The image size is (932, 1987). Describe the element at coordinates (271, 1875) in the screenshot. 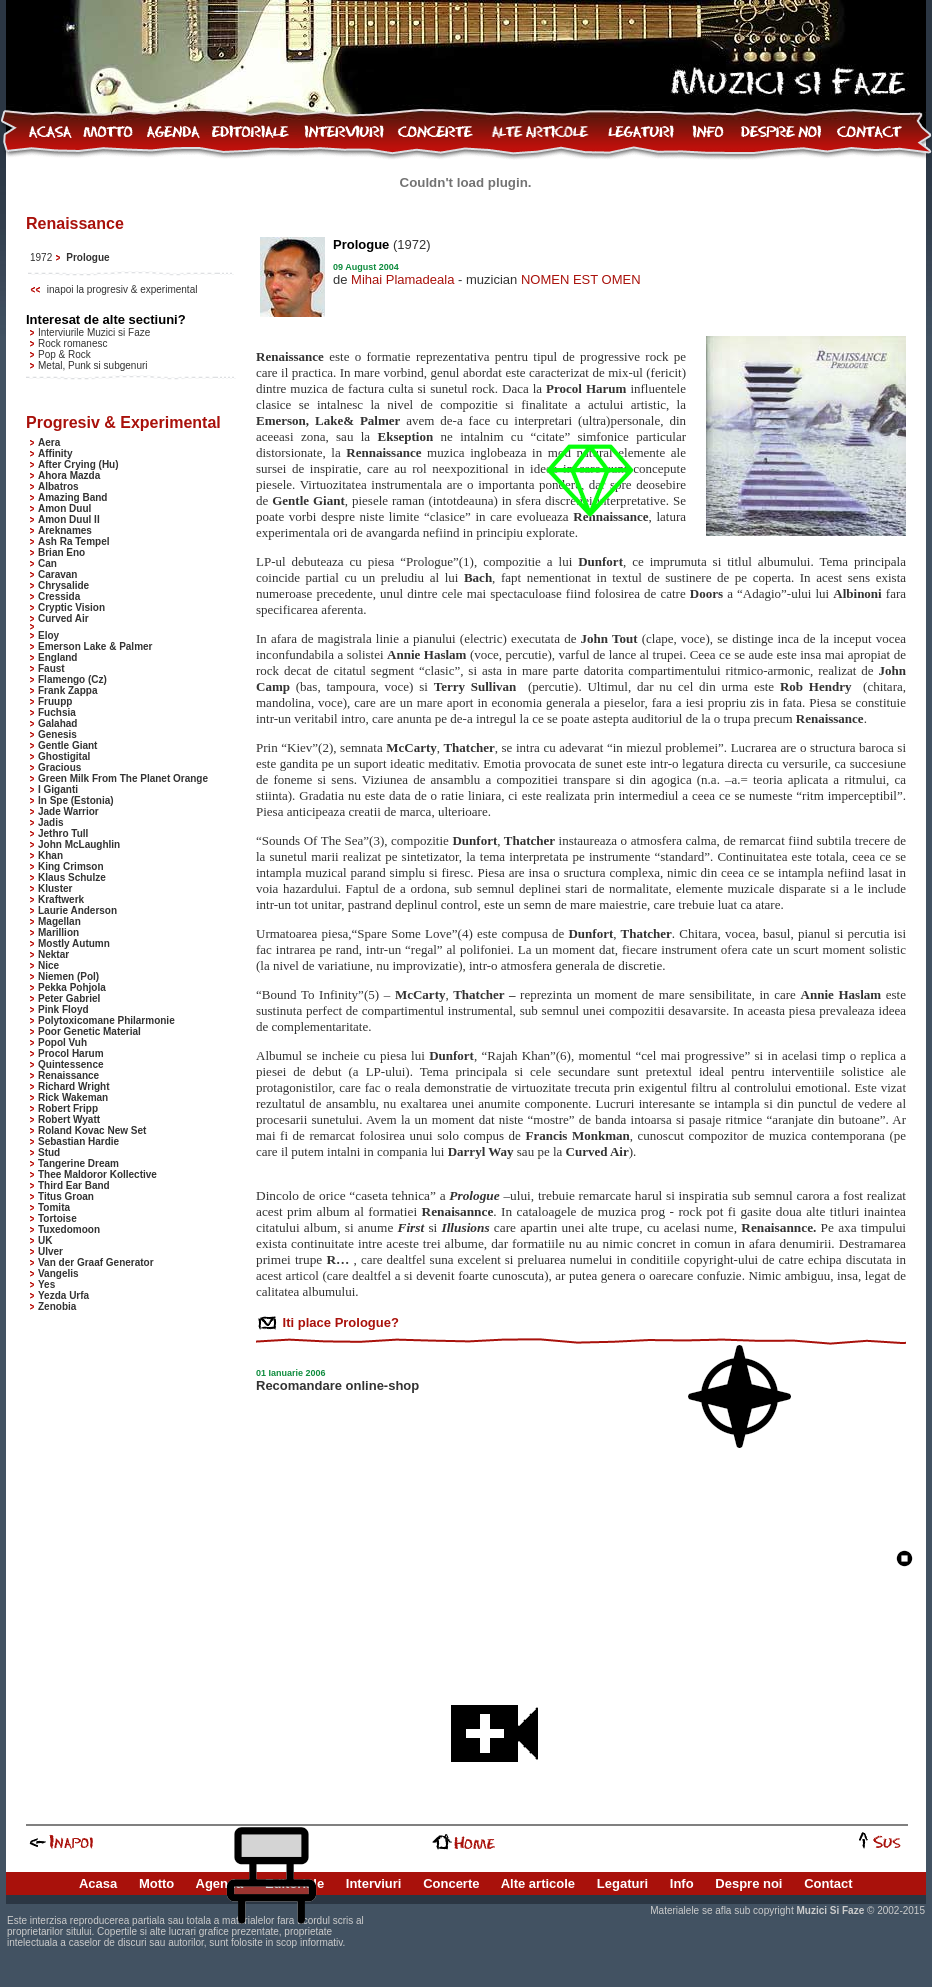

I see `browse furniture or seating options` at that location.